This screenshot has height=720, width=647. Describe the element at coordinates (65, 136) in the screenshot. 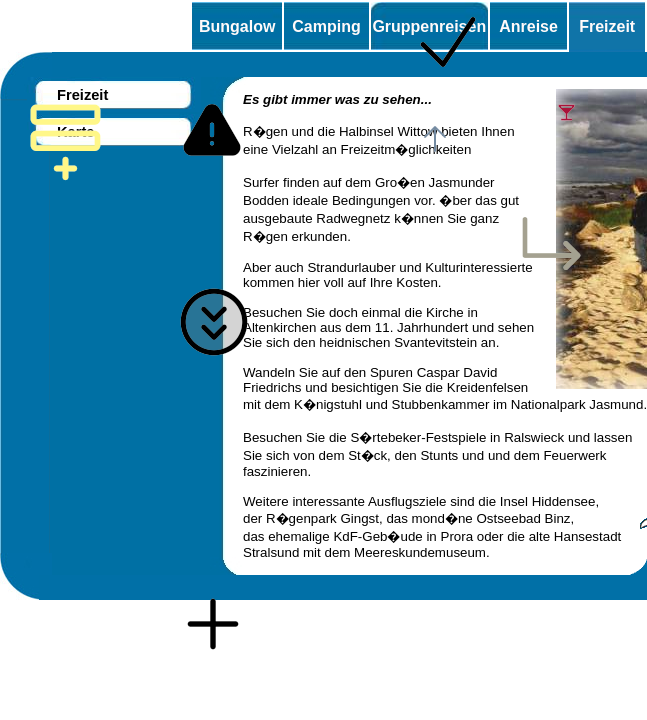

I see `add a new row below` at that location.